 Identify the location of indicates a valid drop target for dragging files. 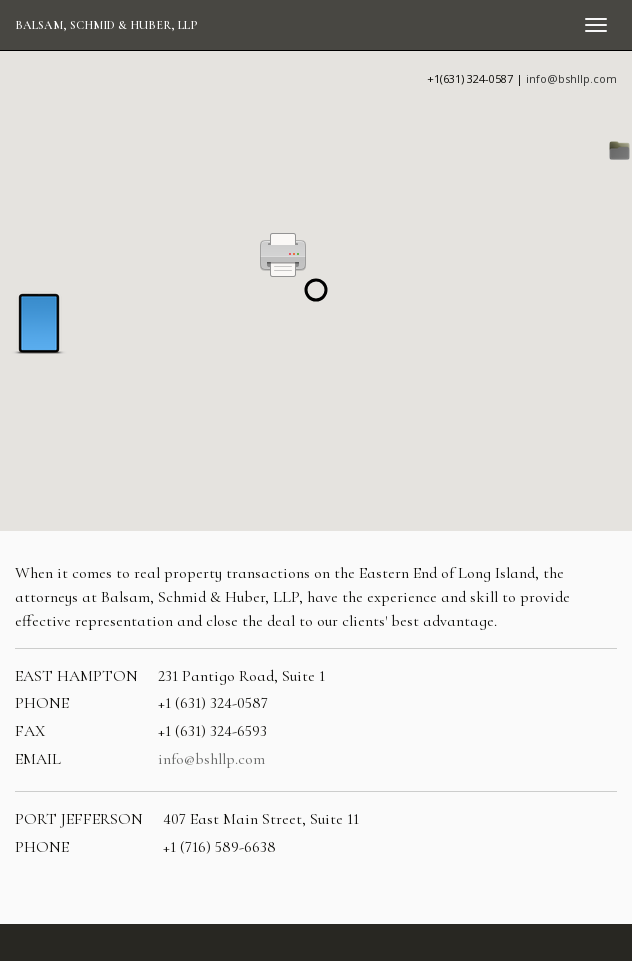
(619, 150).